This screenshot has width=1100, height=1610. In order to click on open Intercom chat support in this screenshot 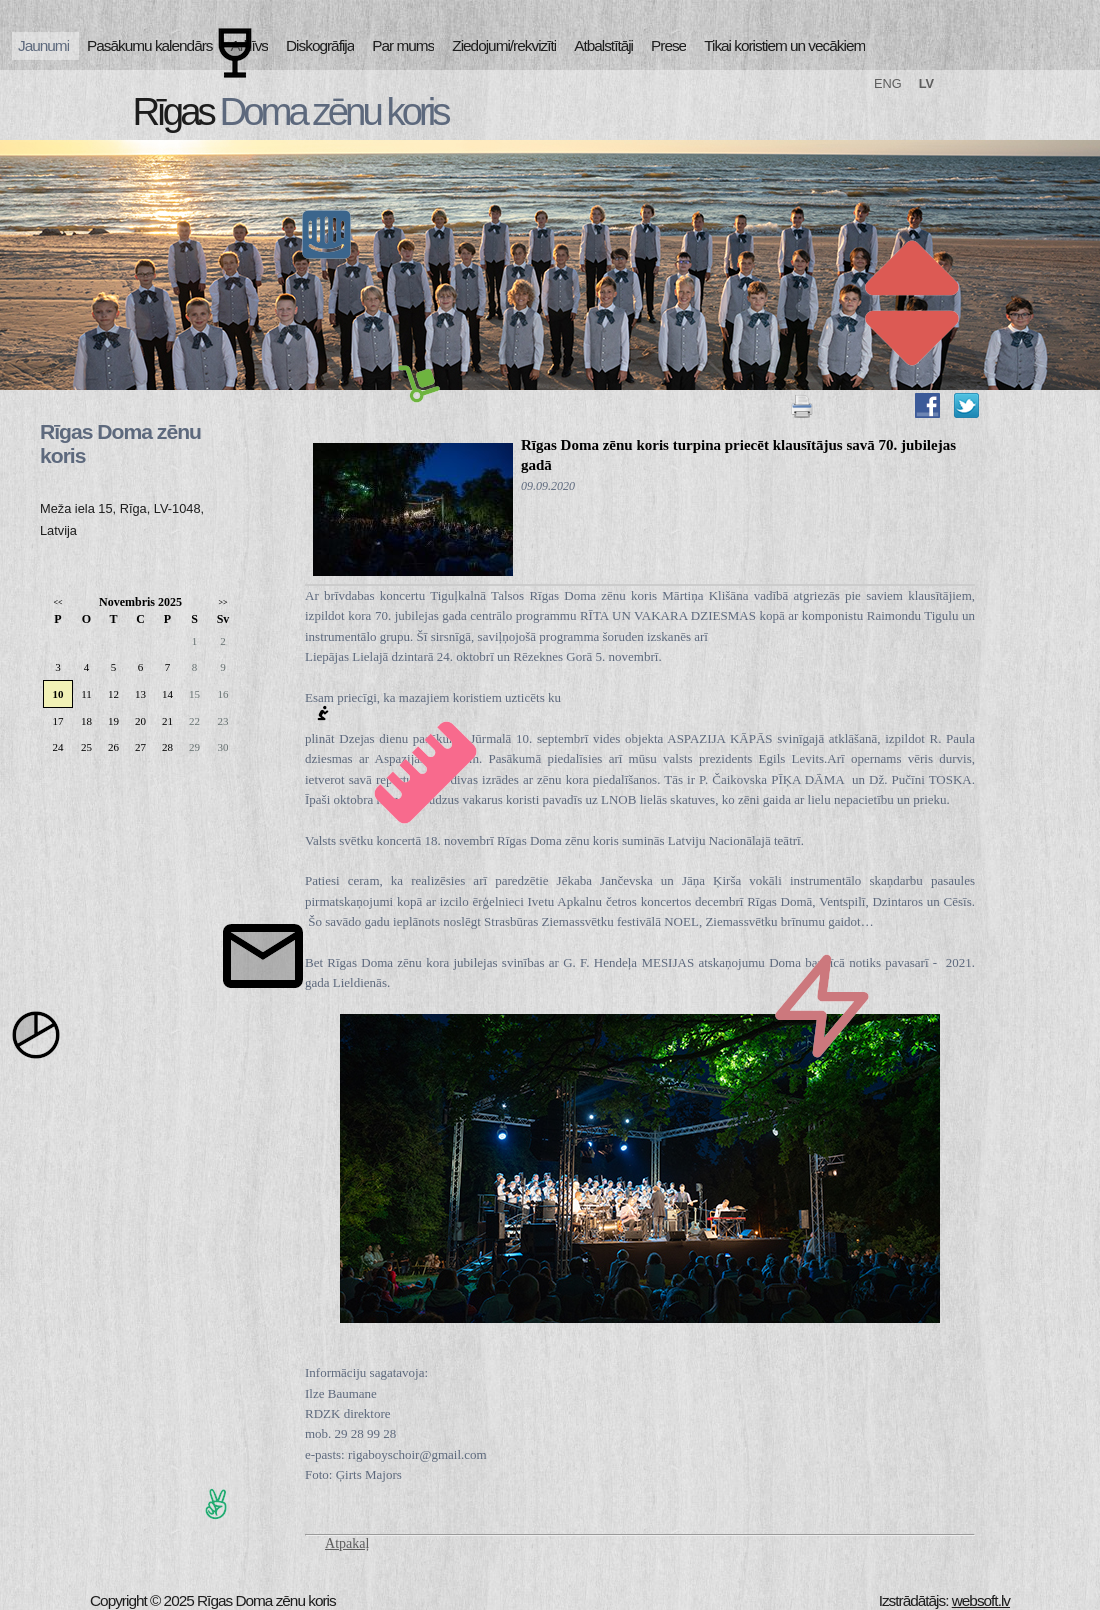, I will do `click(326, 234)`.